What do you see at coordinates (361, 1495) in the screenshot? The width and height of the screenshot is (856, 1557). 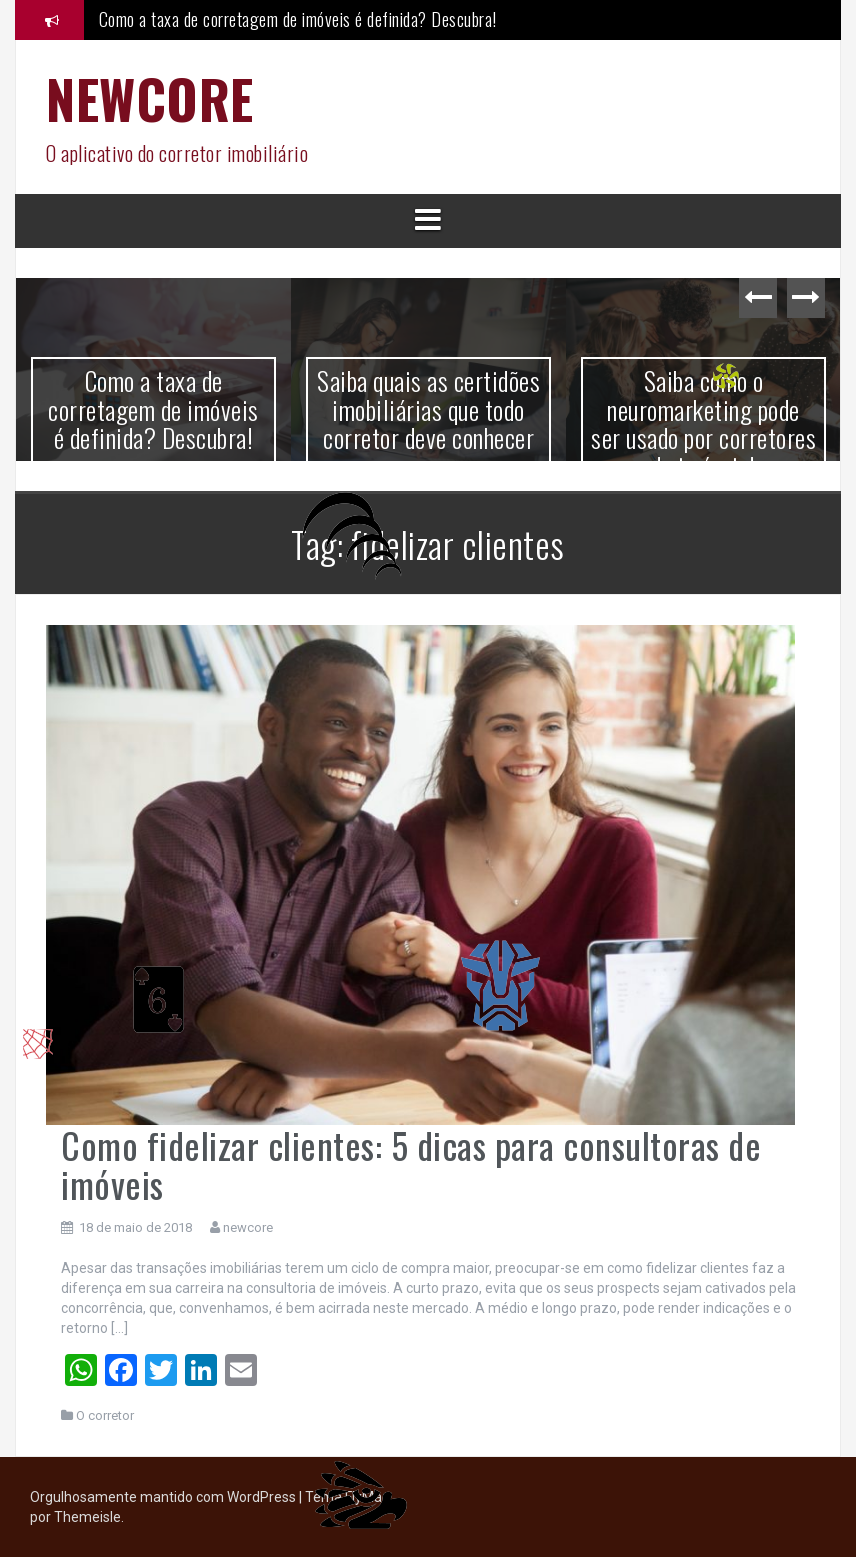 I see `aztec eagle symbol or cultural icon` at bounding box center [361, 1495].